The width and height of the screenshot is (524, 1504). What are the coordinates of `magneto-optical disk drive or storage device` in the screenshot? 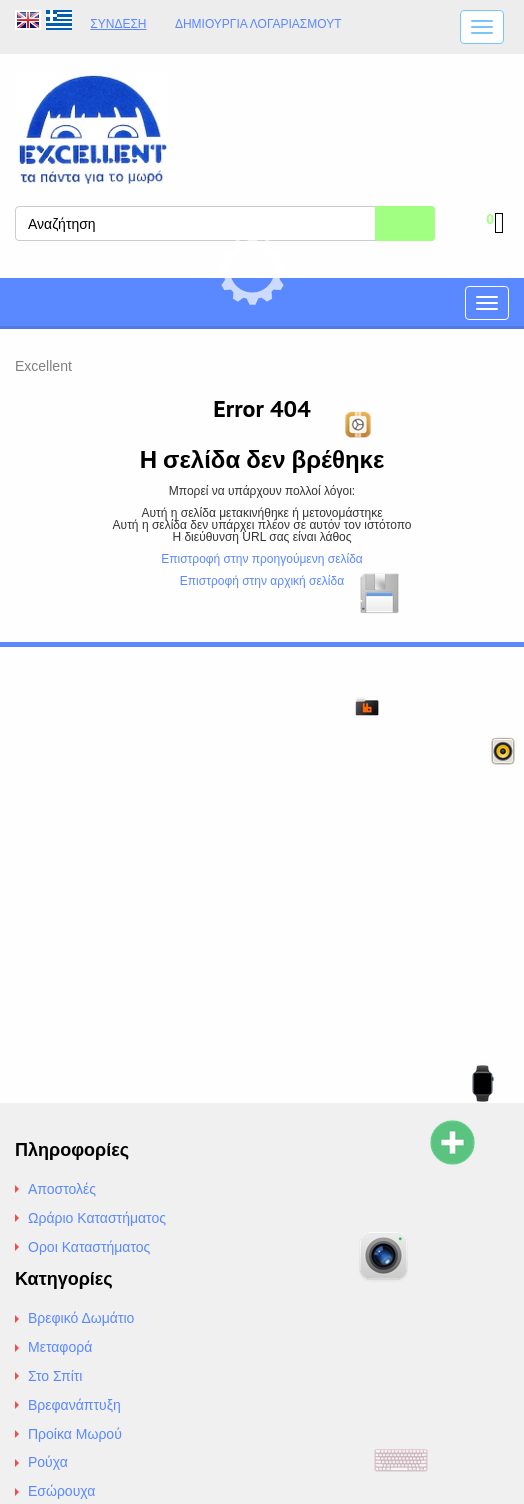 It's located at (379, 593).